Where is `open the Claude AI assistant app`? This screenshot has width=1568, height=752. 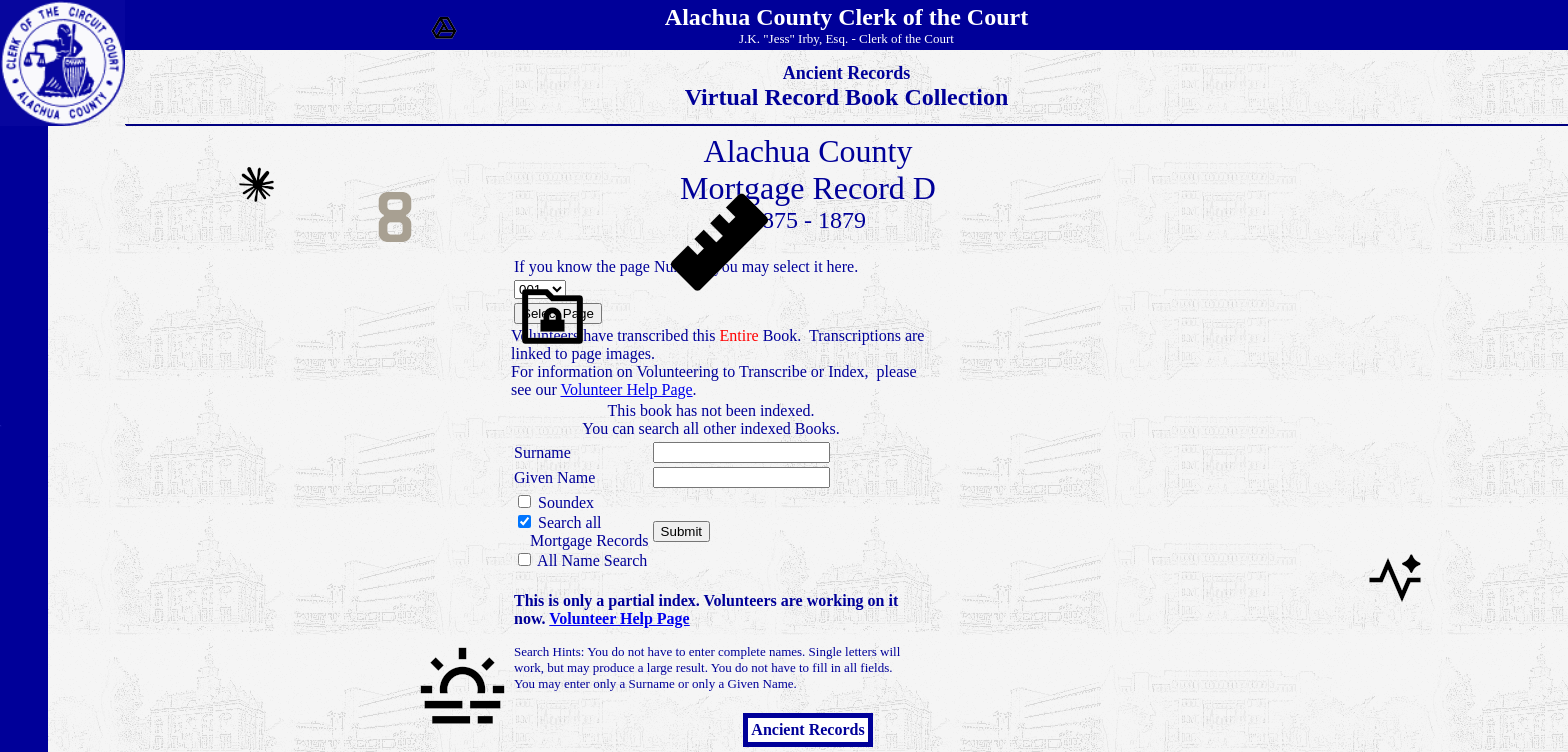
open the Claude AI assistant app is located at coordinates (256, 184).